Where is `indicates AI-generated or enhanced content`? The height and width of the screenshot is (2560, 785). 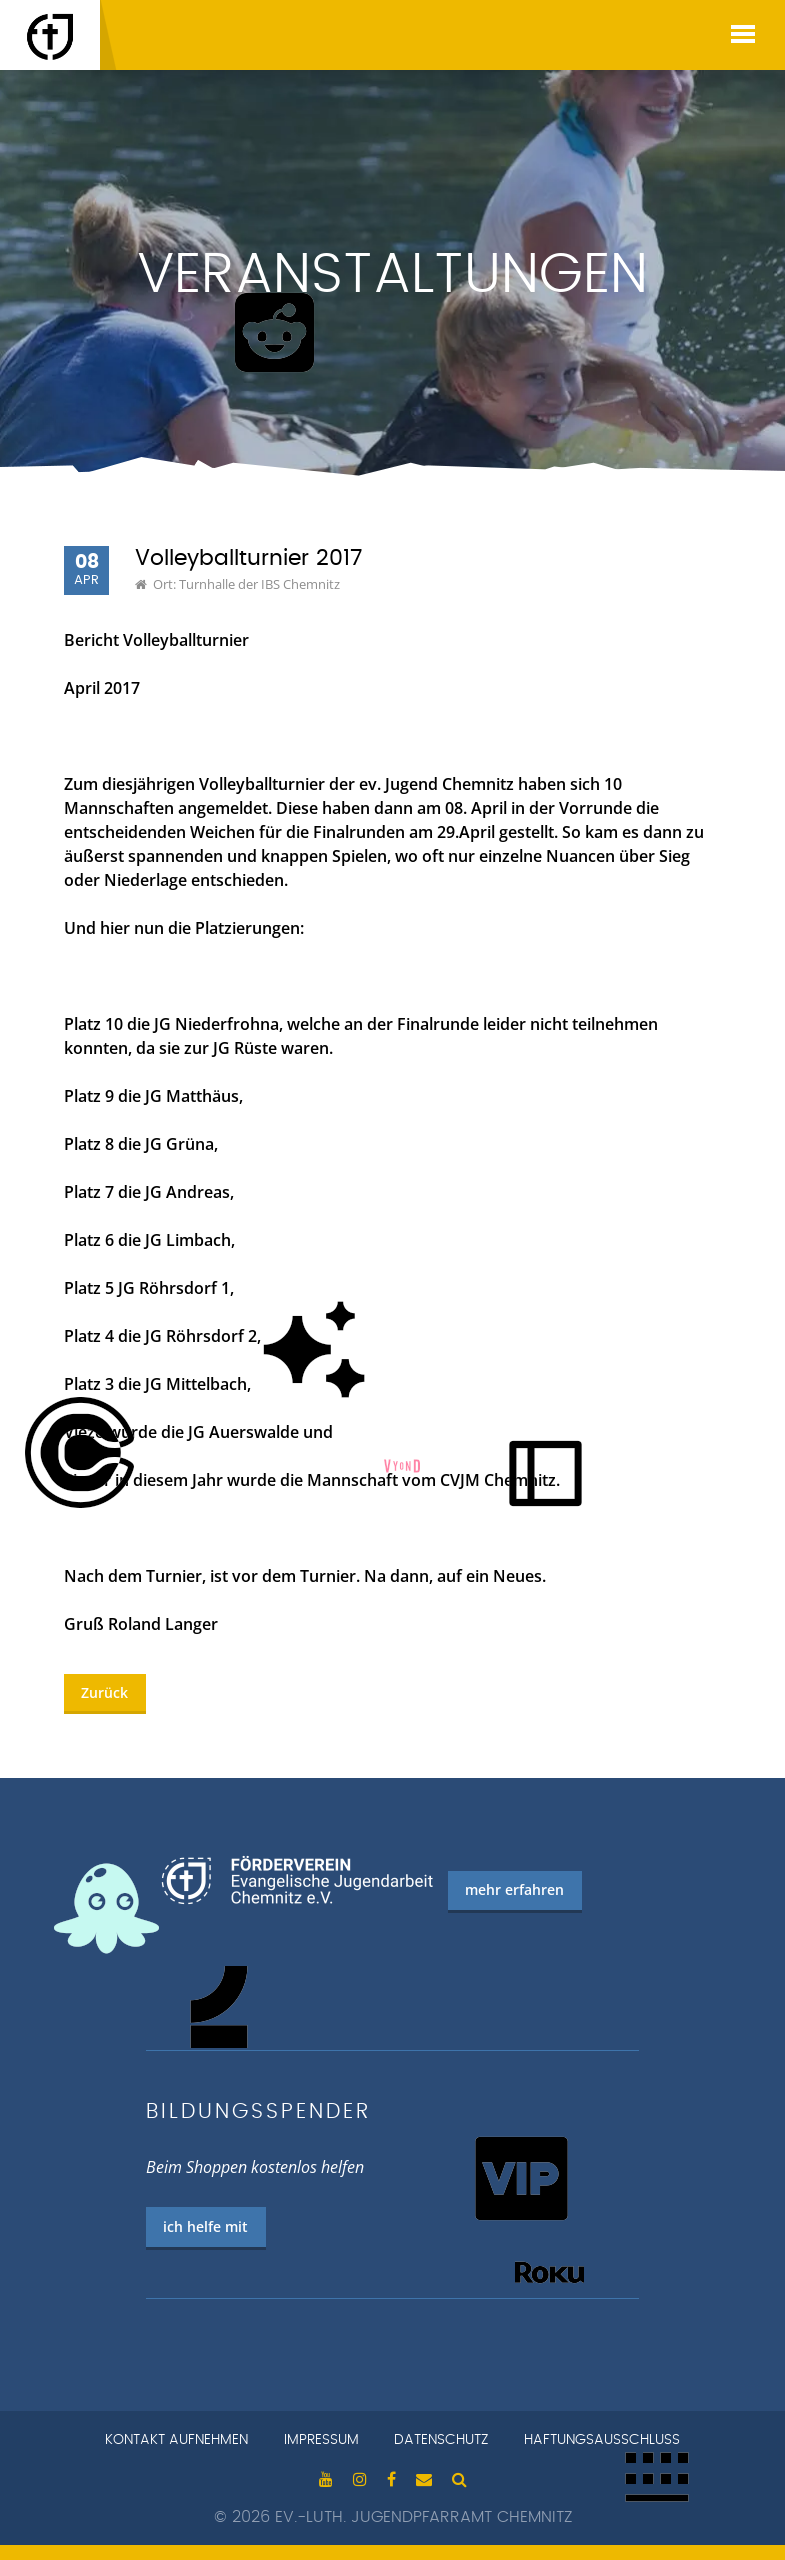
indicates AI-generated or enhanced content is located at coordinates (316, 1349).